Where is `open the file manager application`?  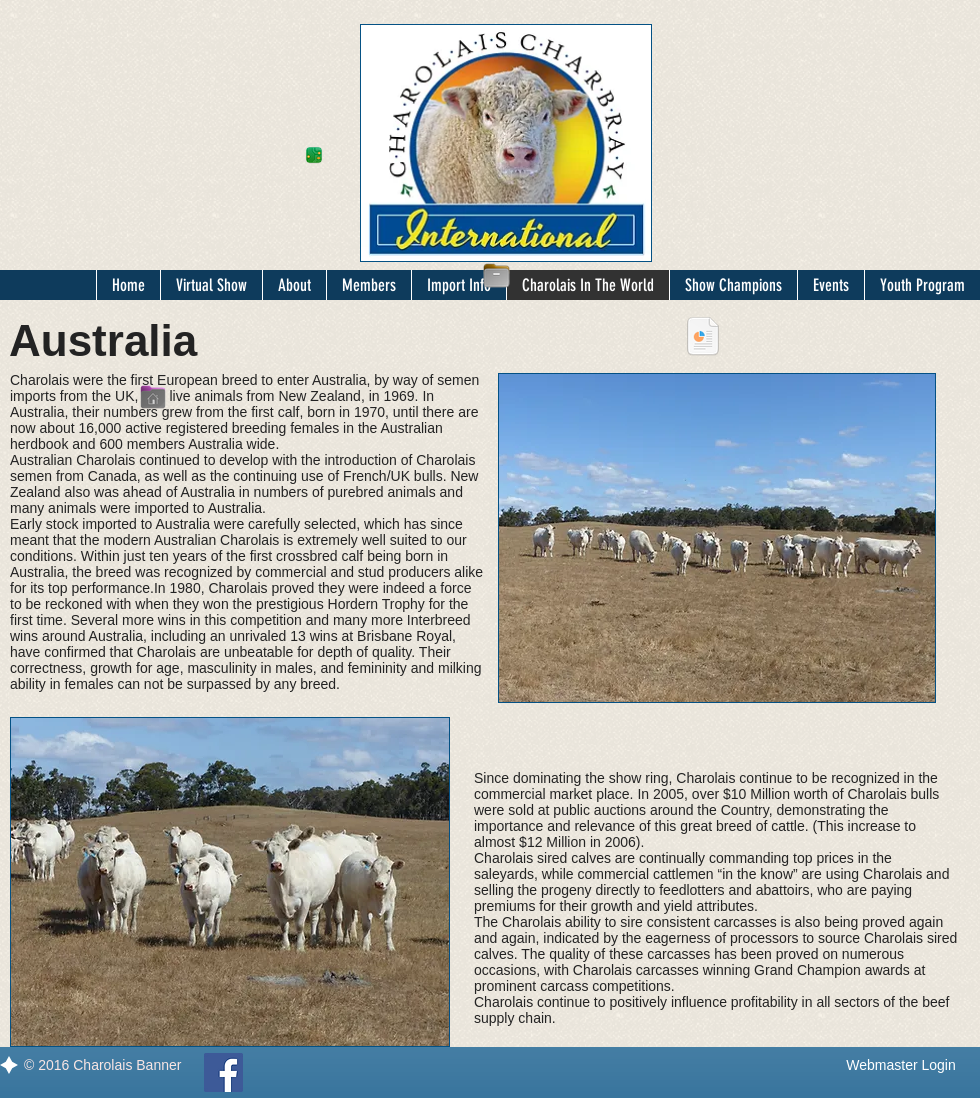 open the file manager application is located at coordinates (496, 275).